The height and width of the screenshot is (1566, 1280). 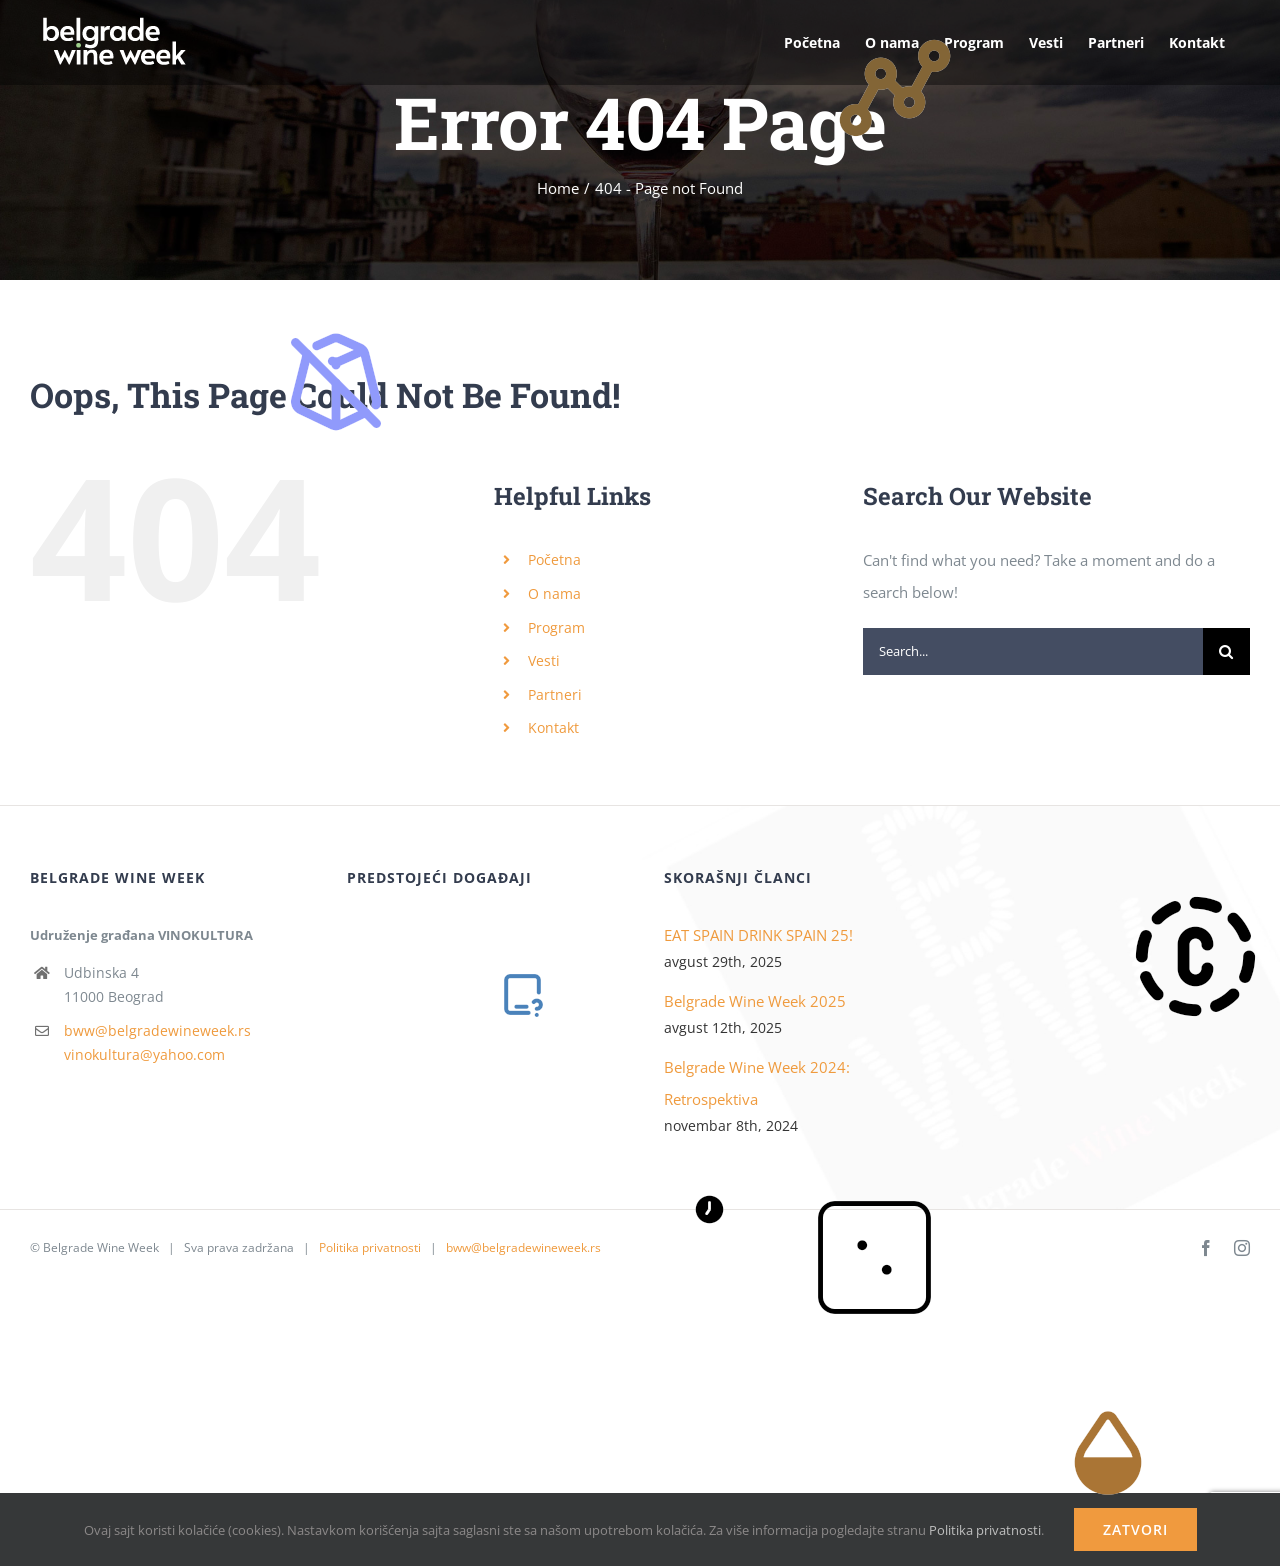 What do you see at coordinates (709, 1209) in the screenshot?
I see `indicates the current time is 7 o'clock` at bounding box center [709, 1209].